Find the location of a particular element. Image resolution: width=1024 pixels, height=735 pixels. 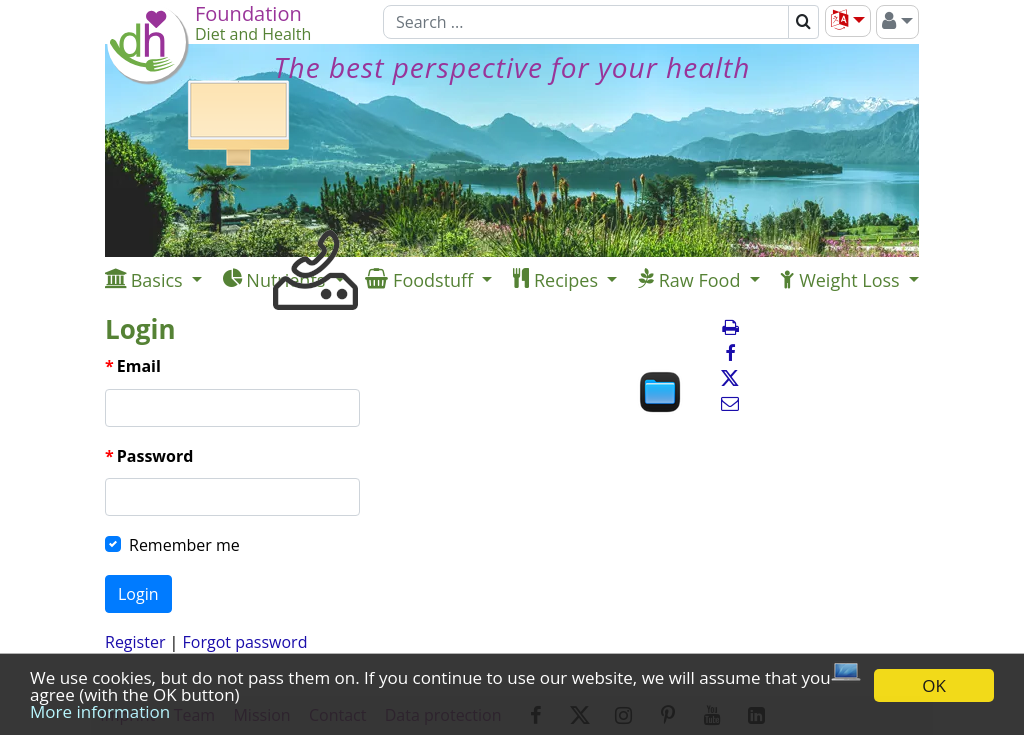

open the files app is located at coordinates (660, 392).